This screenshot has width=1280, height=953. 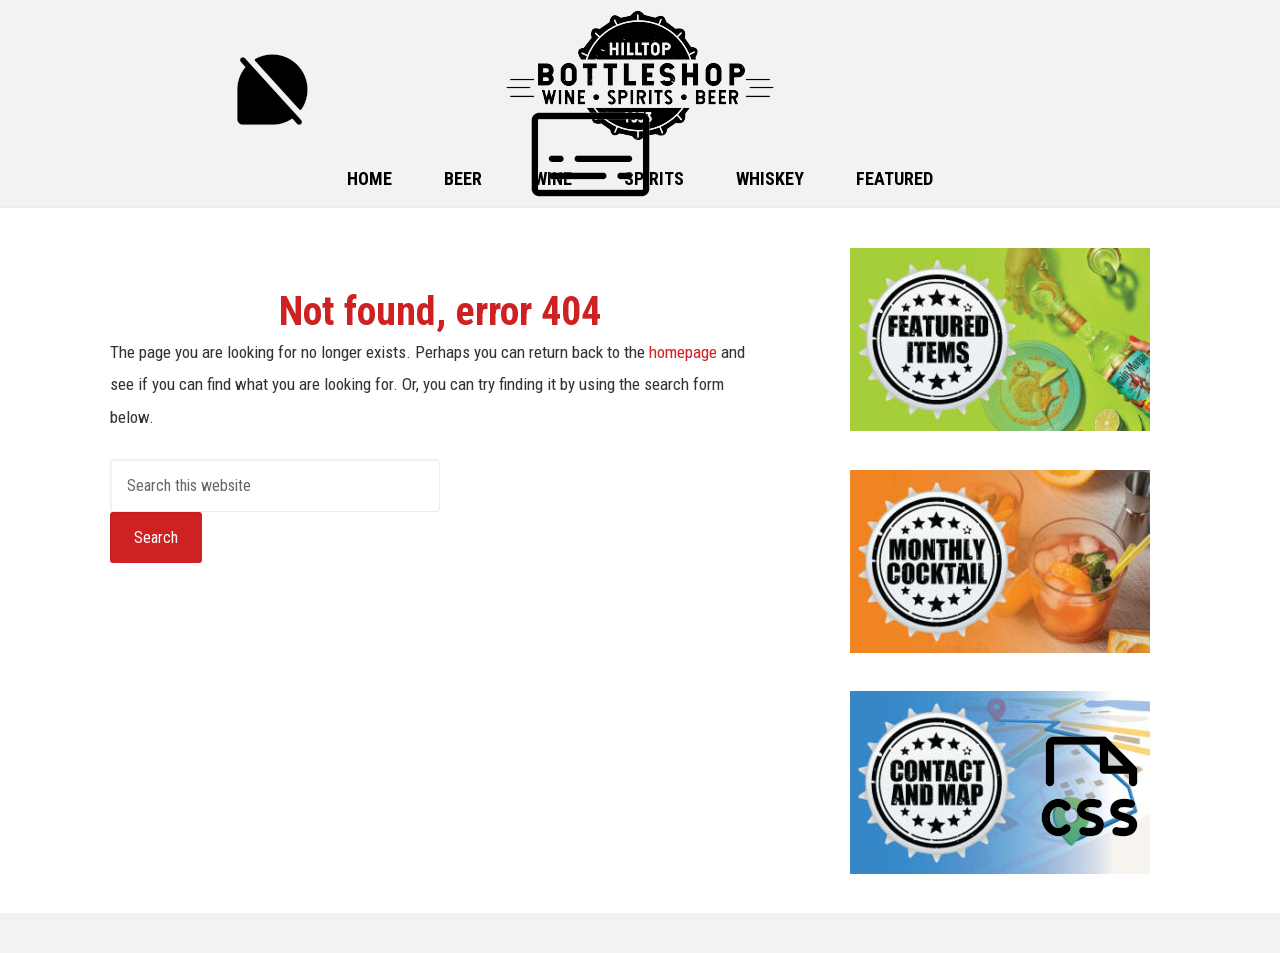 What do you see at coordinates (590, 154) in the screenshot?
I see `enable subtitles or closed captions` at bounding box center [590, 154].